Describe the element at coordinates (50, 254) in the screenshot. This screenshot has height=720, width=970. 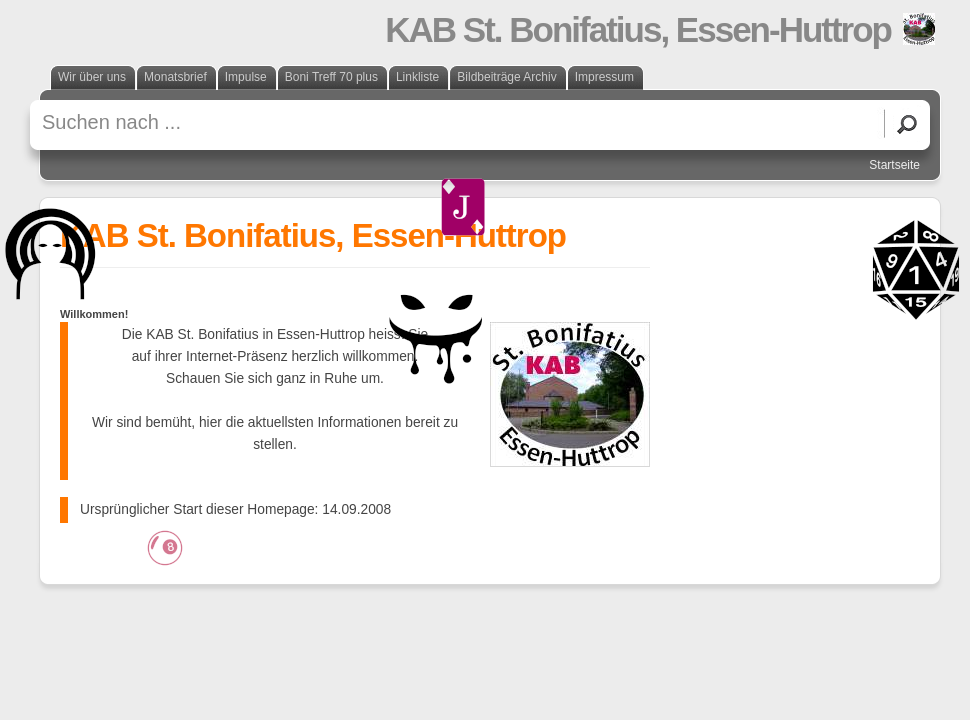
I see `indicates suspicious activity detected` at that location.